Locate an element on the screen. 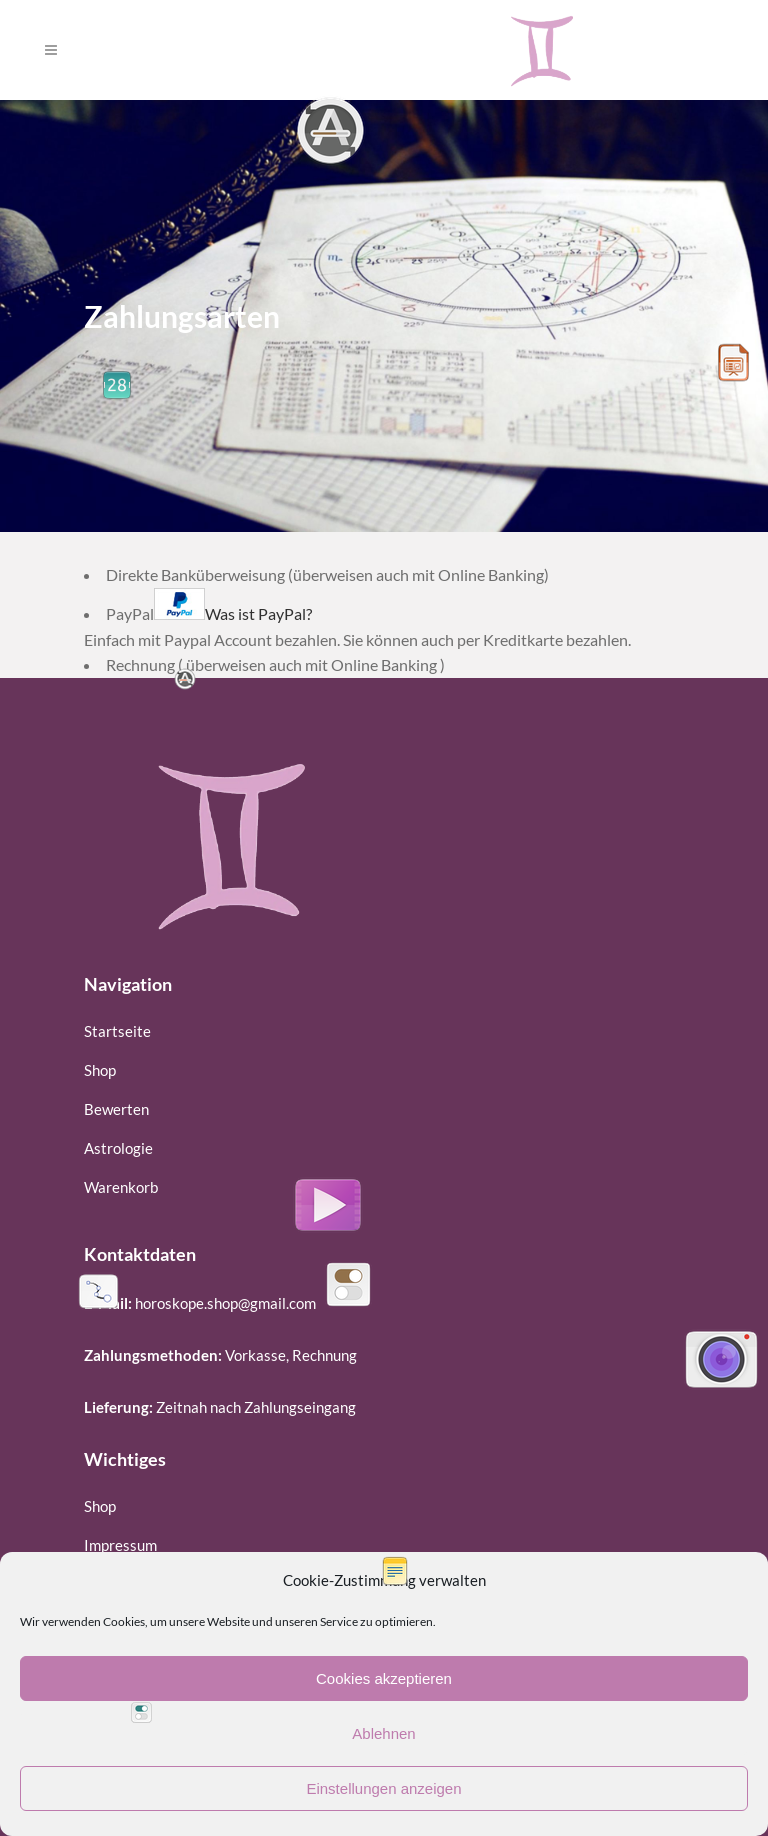  open gnome tweaks to customize desktop settings is located at coordinates (348, 1284).